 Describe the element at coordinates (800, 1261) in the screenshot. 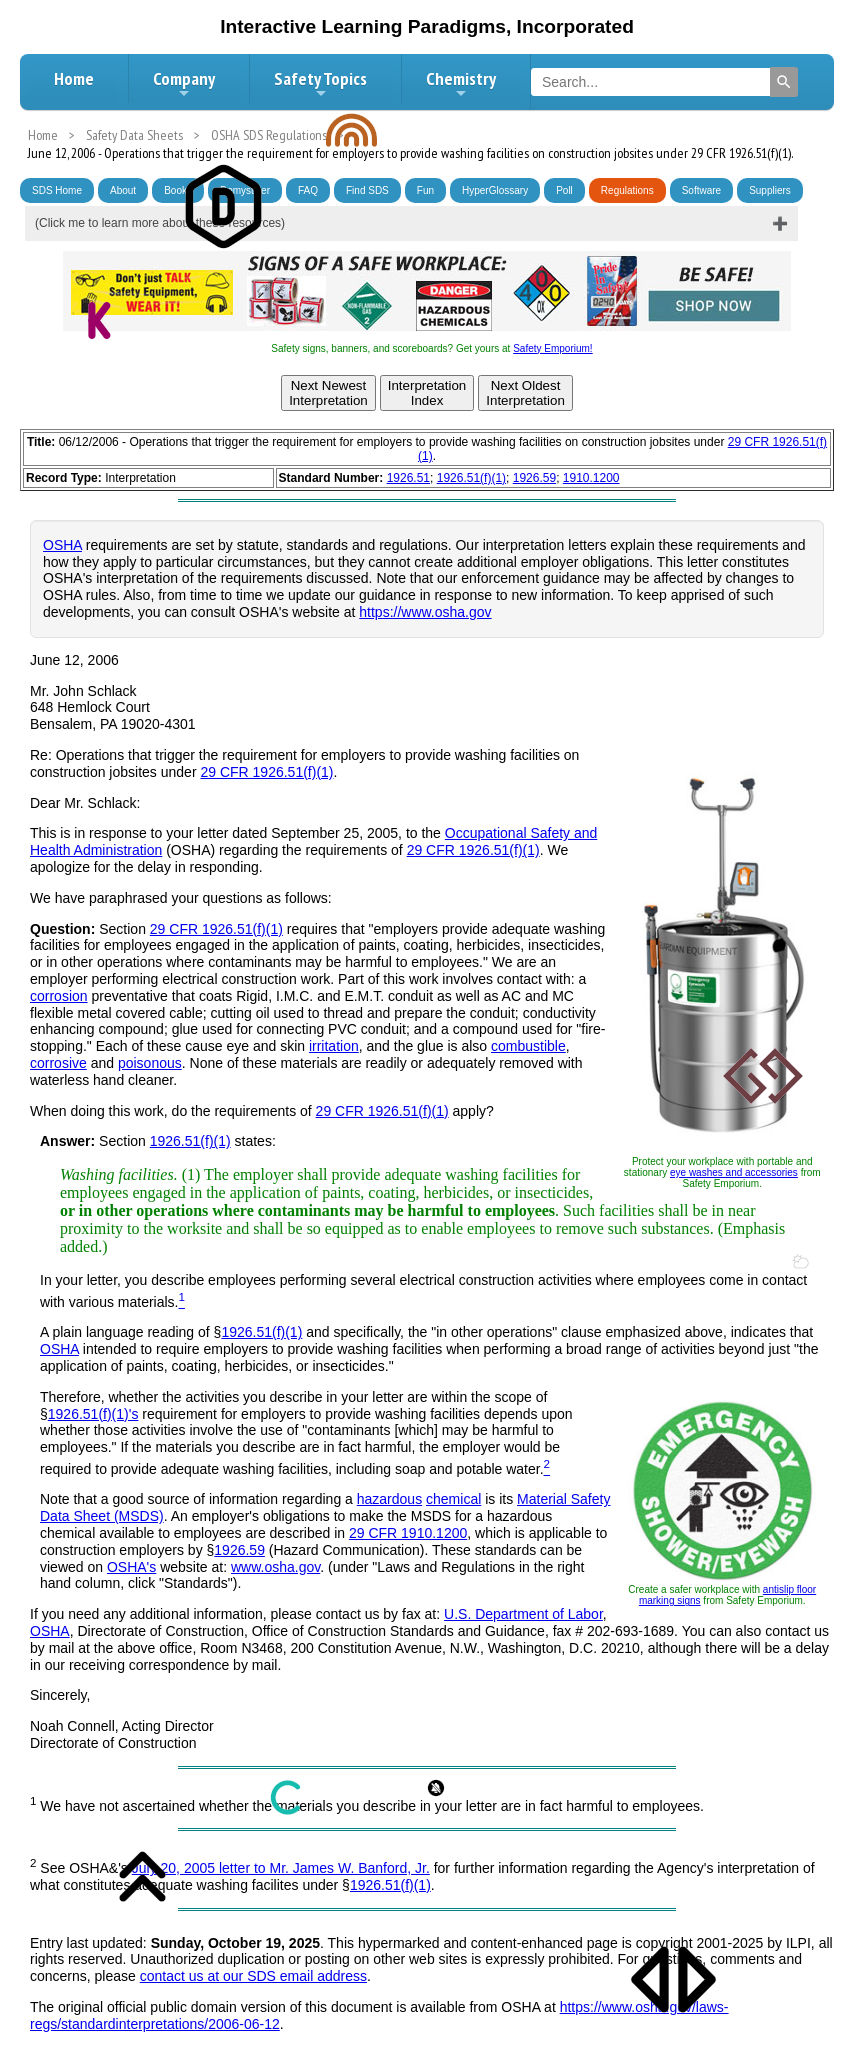

I see `indicates partly cloudy weather conditions` at that location.